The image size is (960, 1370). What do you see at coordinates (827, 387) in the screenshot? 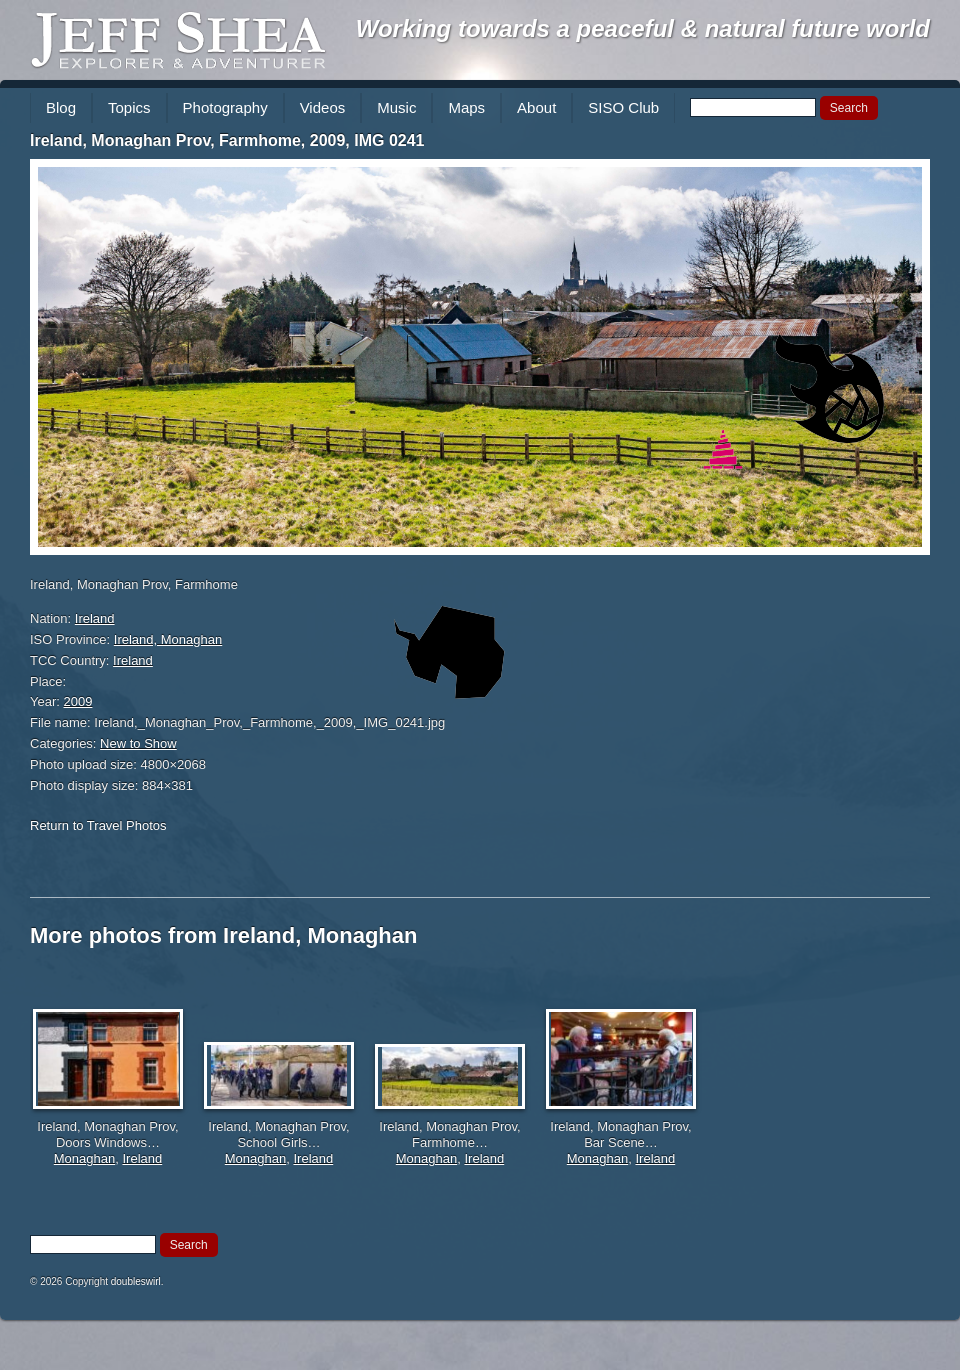
I see `fire-type attack or ability in a game` at bounding box center [827, 387].